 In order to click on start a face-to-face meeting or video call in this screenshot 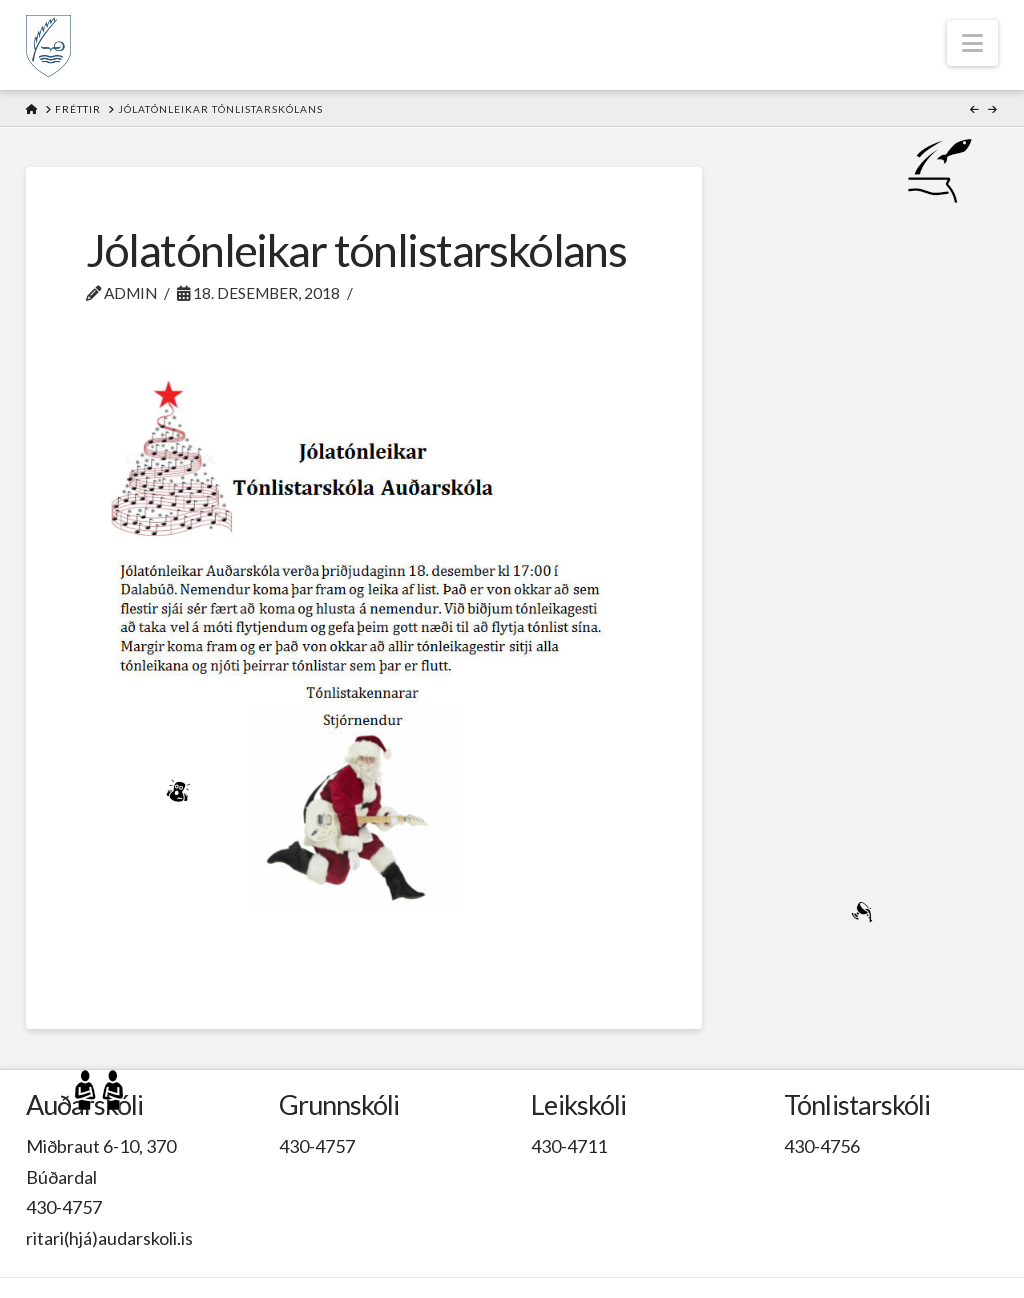, I will do `click(99, 1090)`.